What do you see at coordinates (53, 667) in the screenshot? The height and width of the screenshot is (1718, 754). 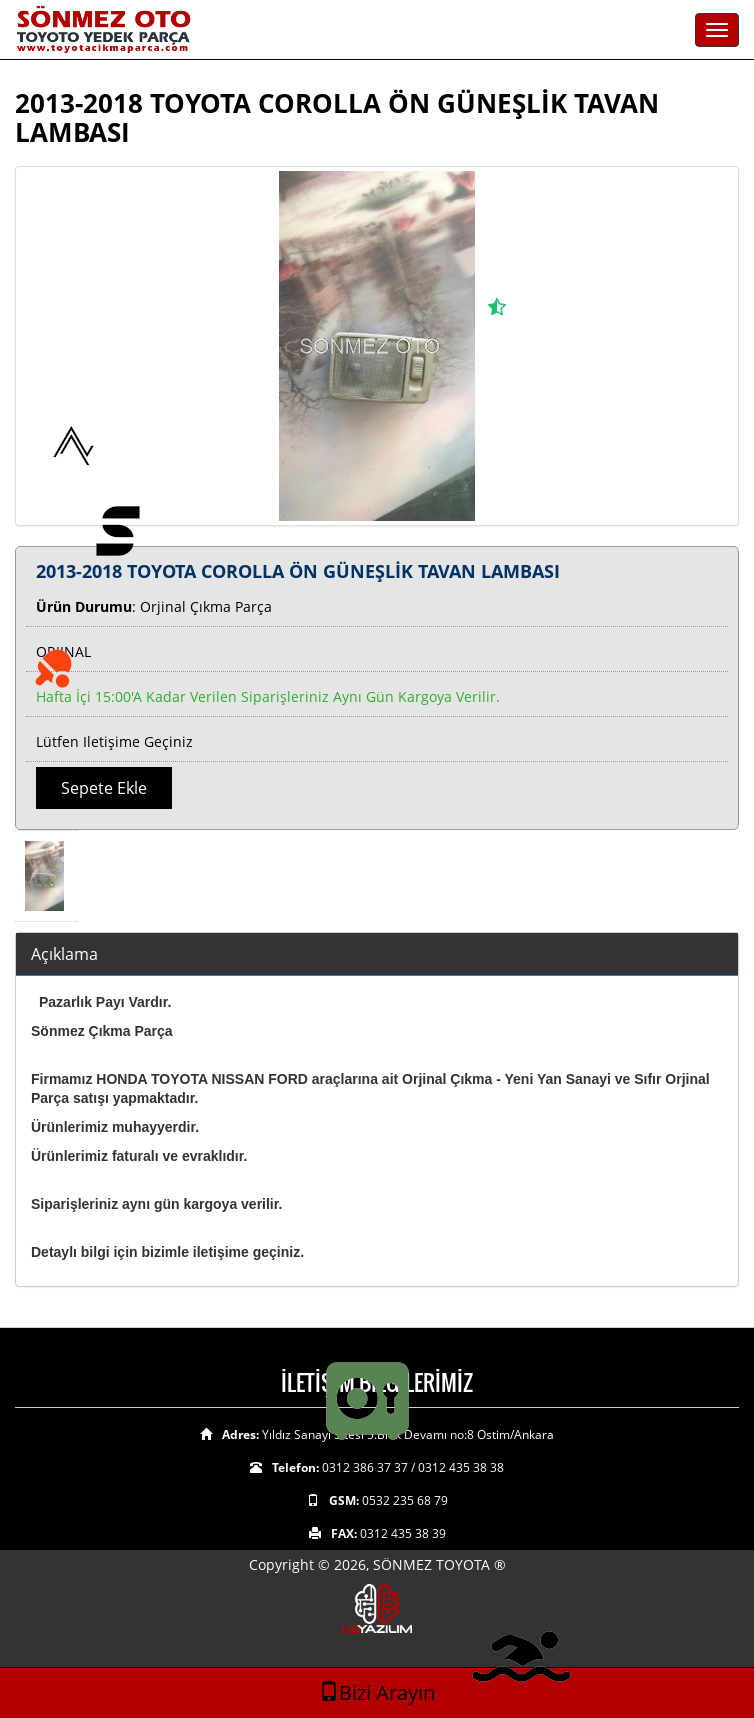 I see `access ping pong or table tennis games` at bounding box center [53, 667].